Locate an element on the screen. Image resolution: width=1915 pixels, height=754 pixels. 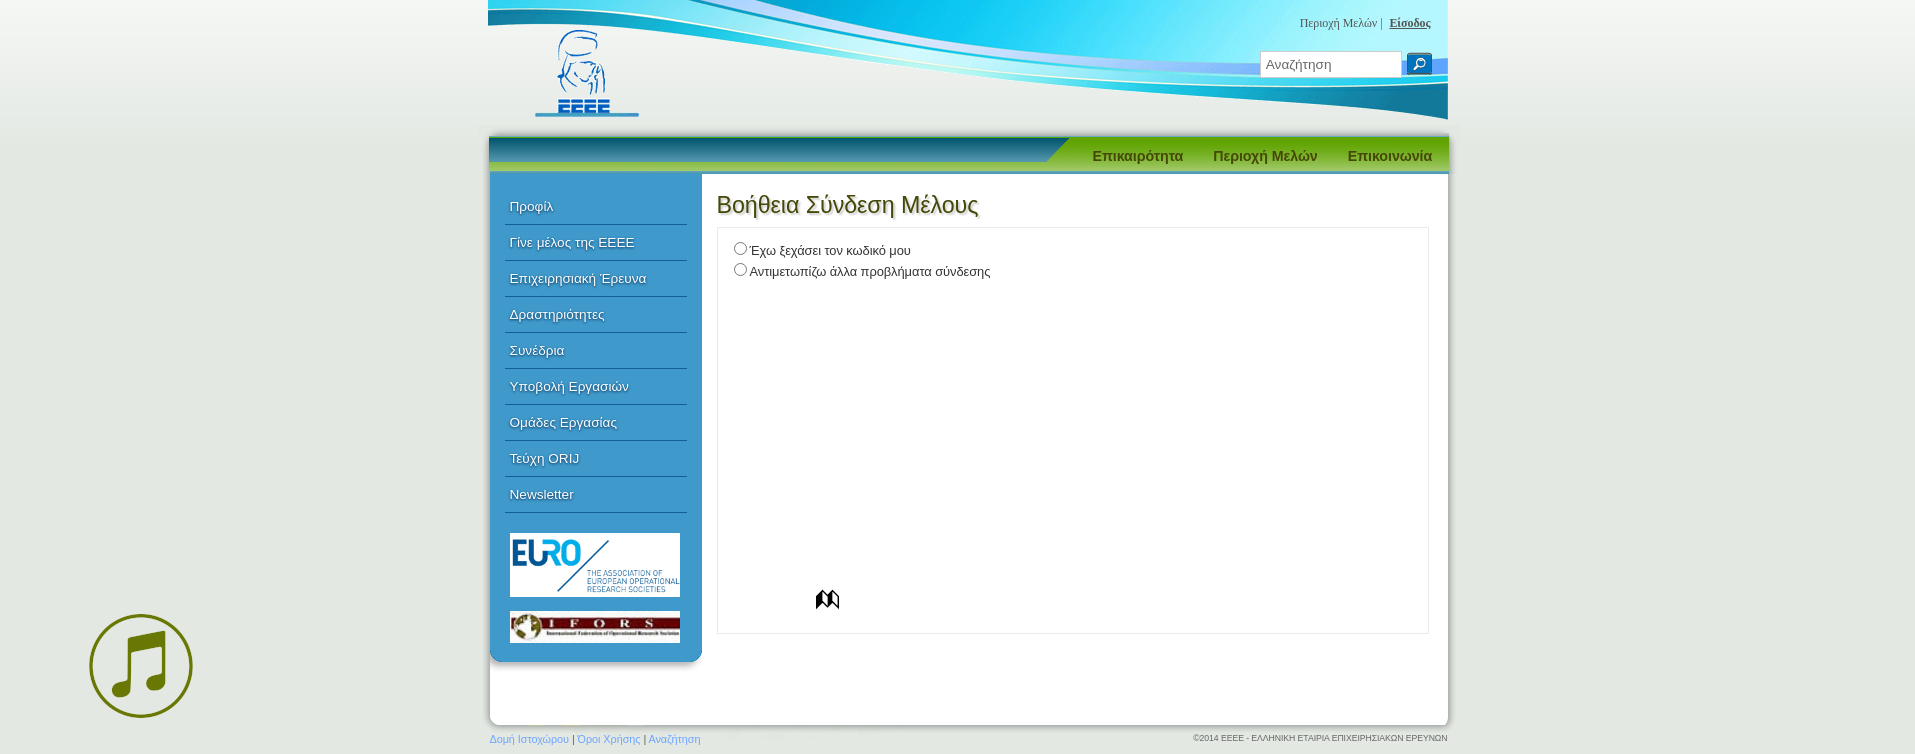
open itunes application is located at coordinates (141, 666).